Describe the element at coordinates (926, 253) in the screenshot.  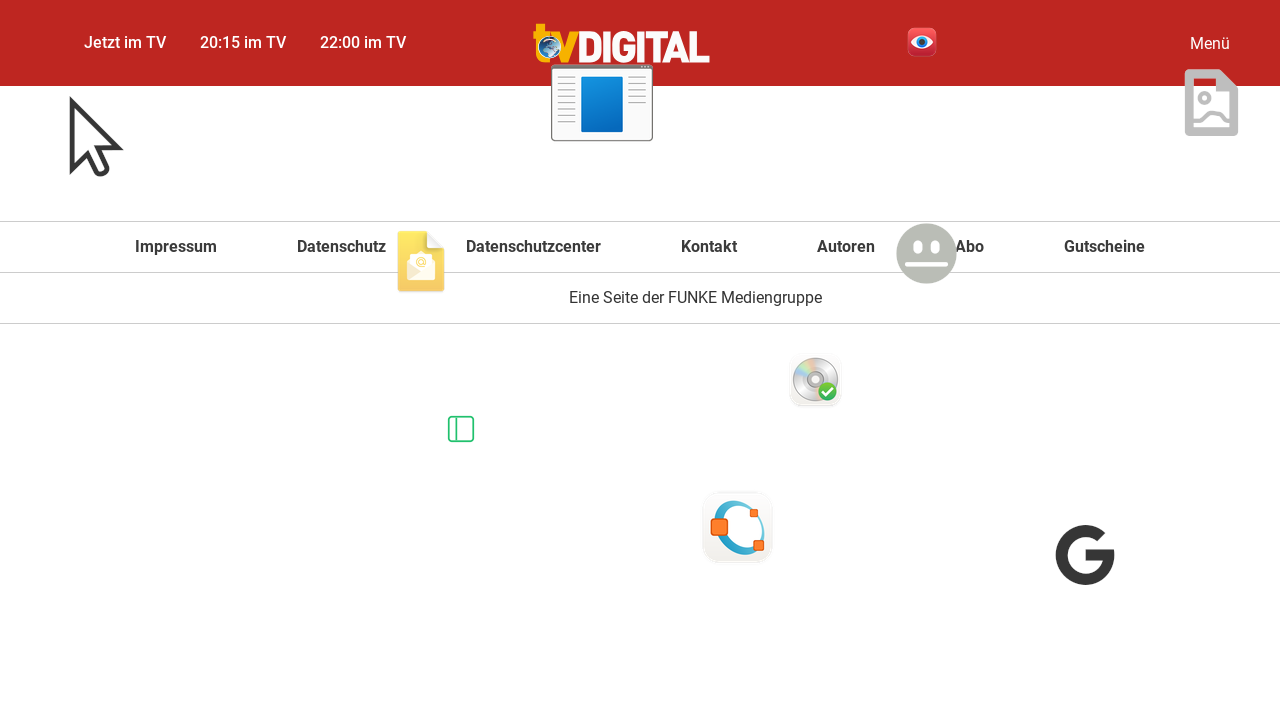
I see `indicates a neutral or indifferent reaction` at that location.